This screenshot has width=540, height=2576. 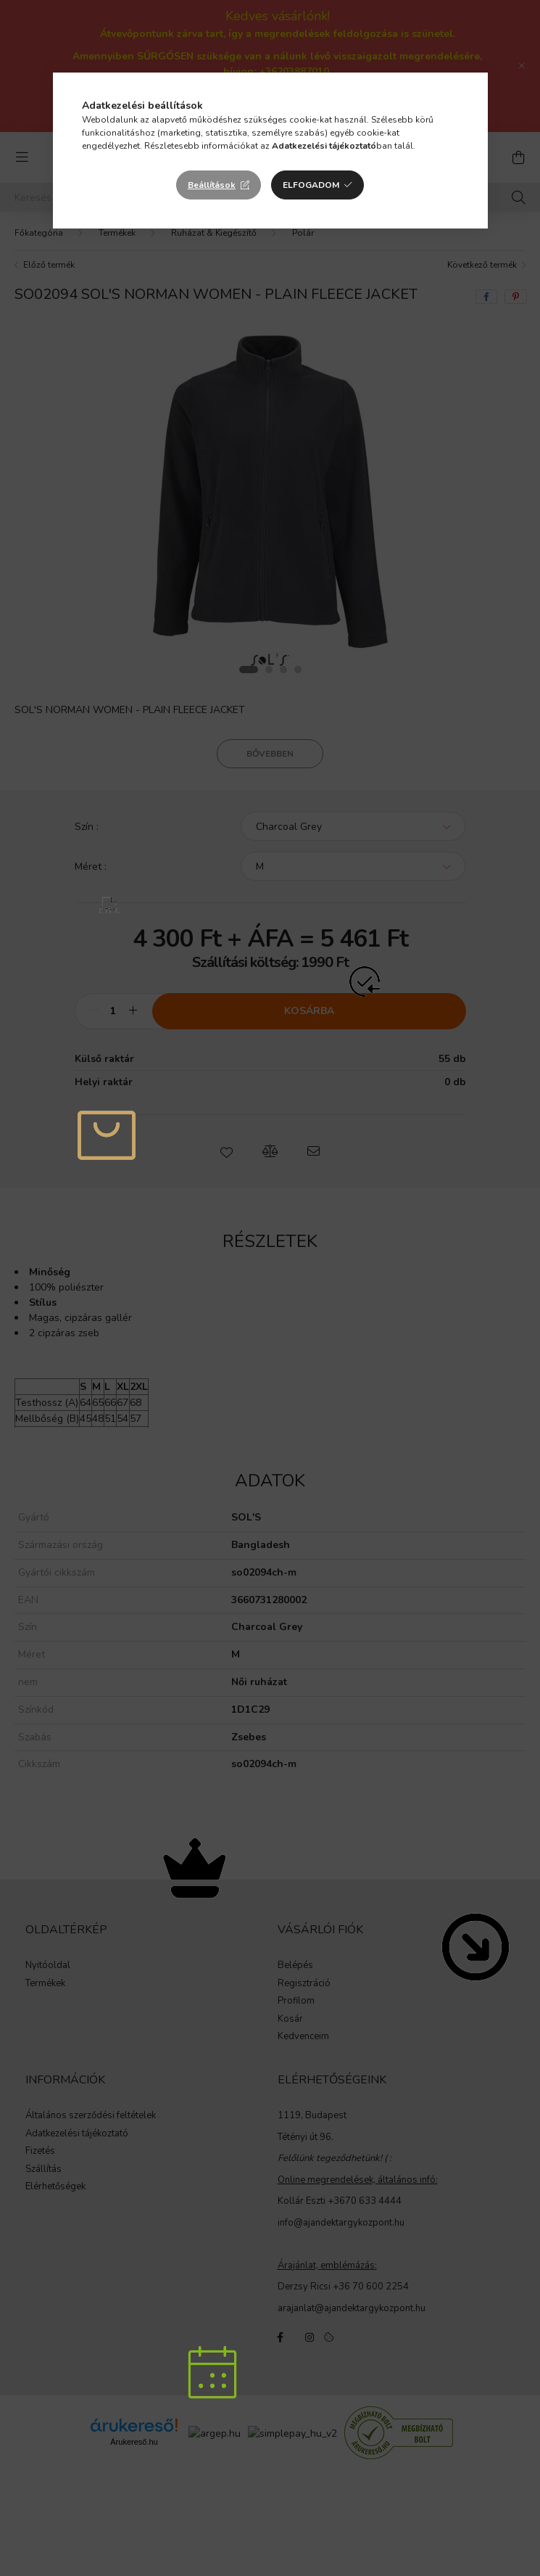 What do you see at coordinates (475, 1947) in the screenshot?
I see `navigate to the next item or section` at bounding box center [475, 1947].